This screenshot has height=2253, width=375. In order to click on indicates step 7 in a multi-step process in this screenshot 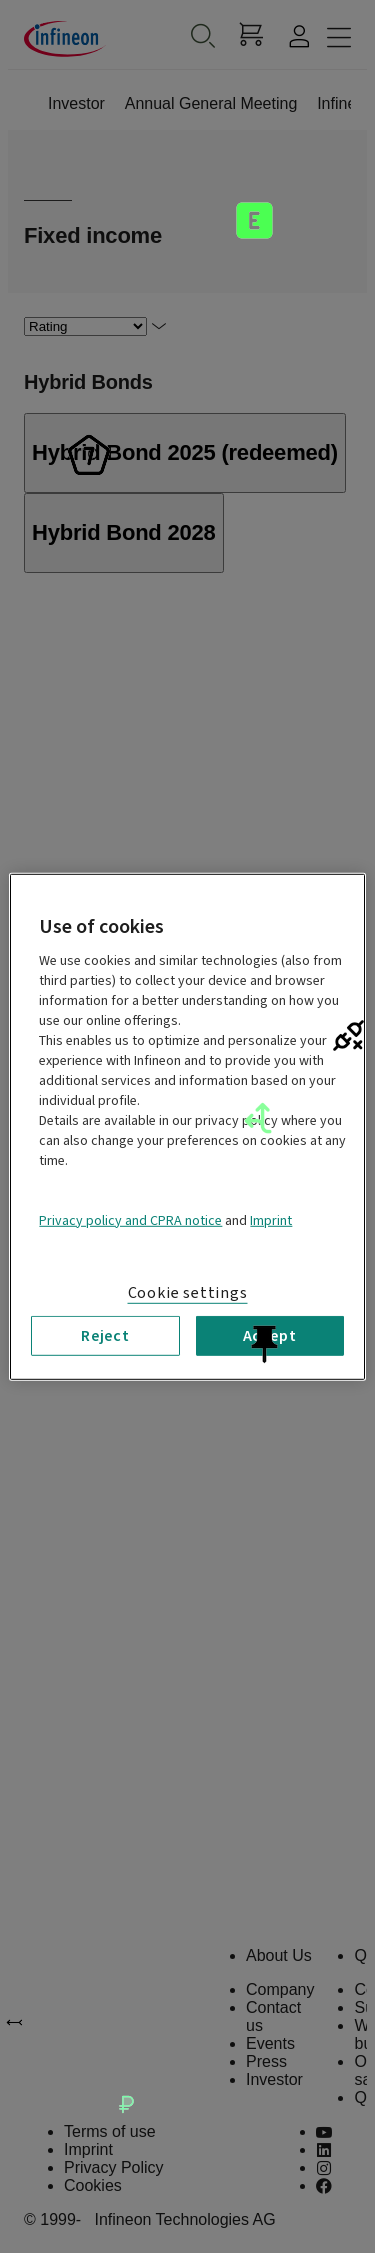, I will do `click(89, 456)`.